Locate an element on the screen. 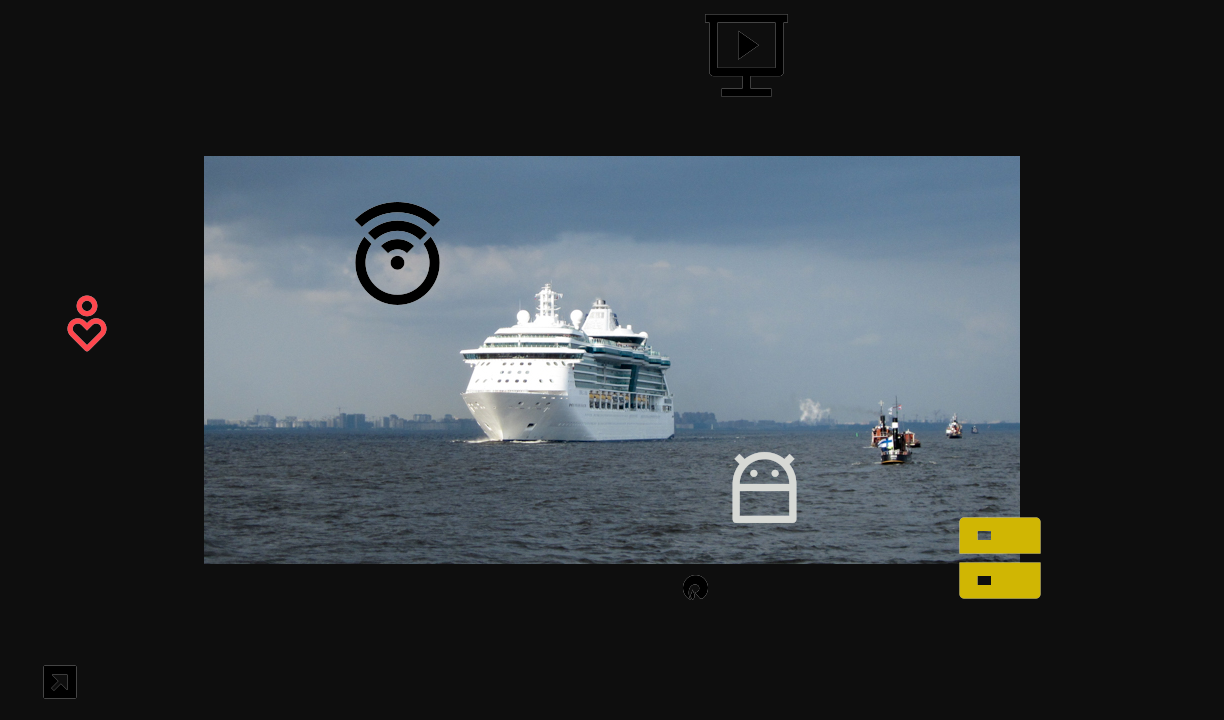  empathize or show compassion for others is located at coordinates (87, 324).